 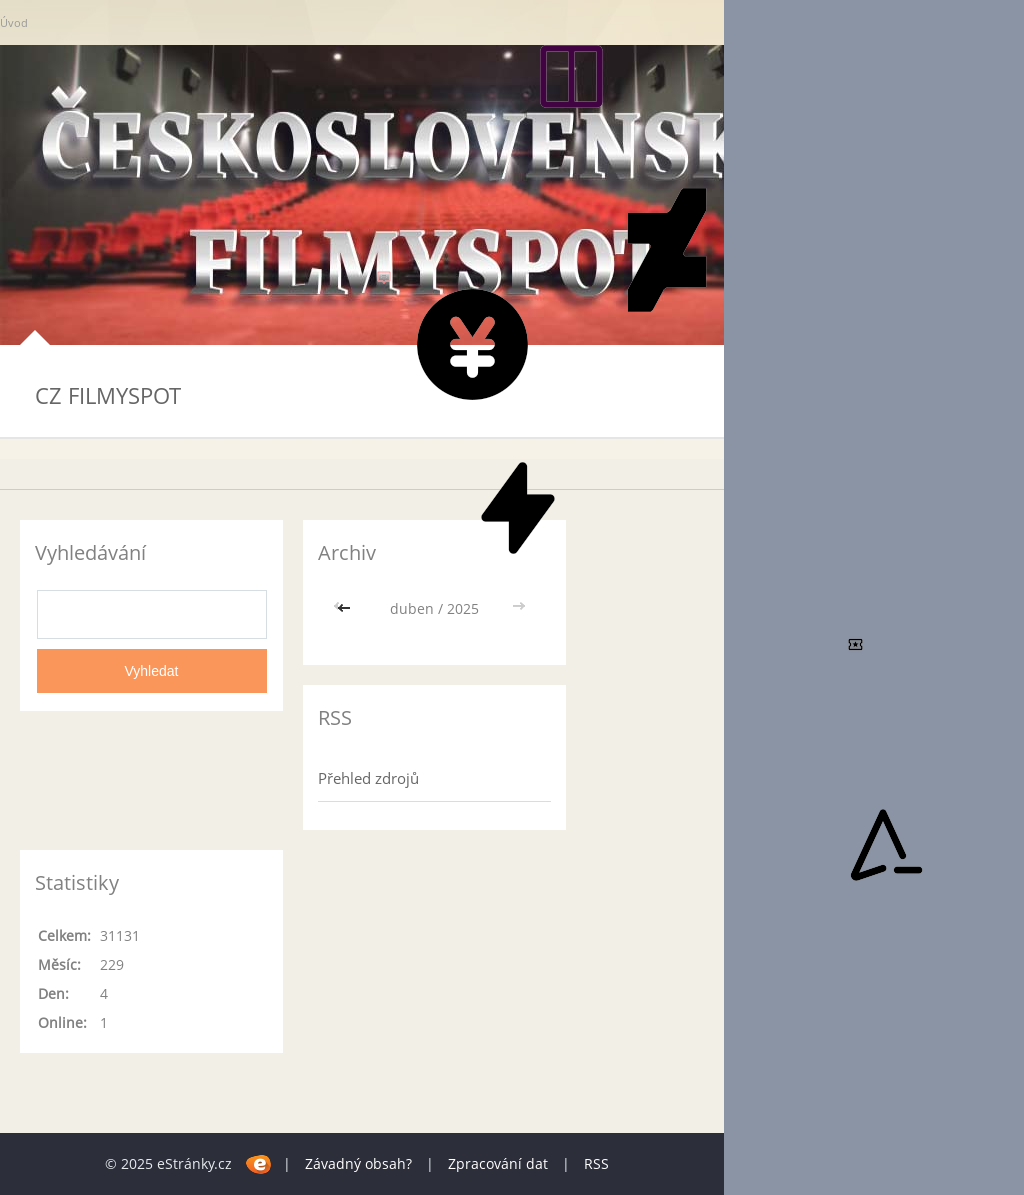 I want to click on open chat or messaging, so click(x=384, y=277).